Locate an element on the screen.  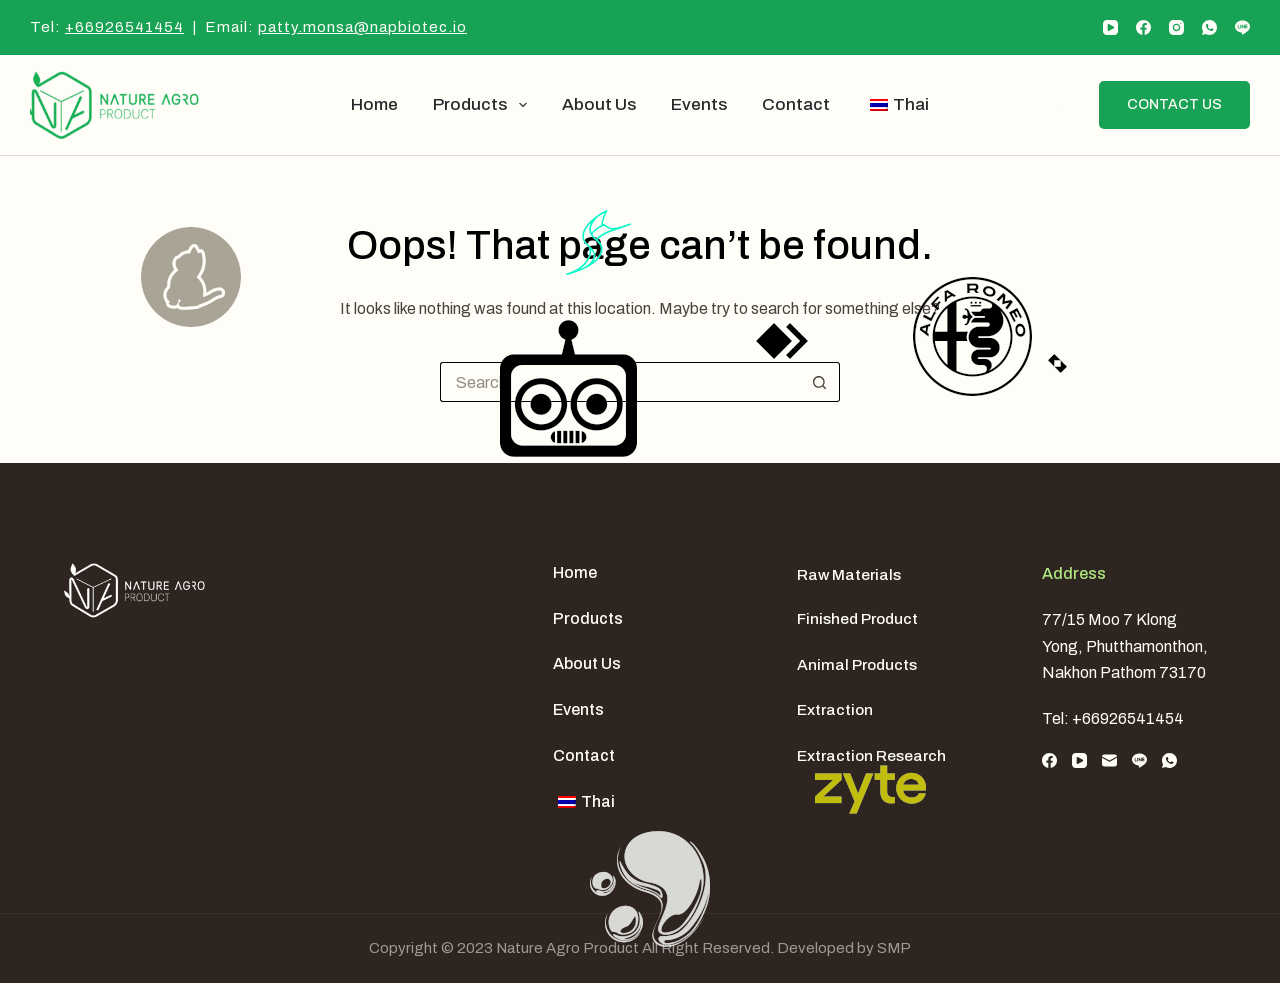
mercurial version control system logo is located at coordinates (650, 889).